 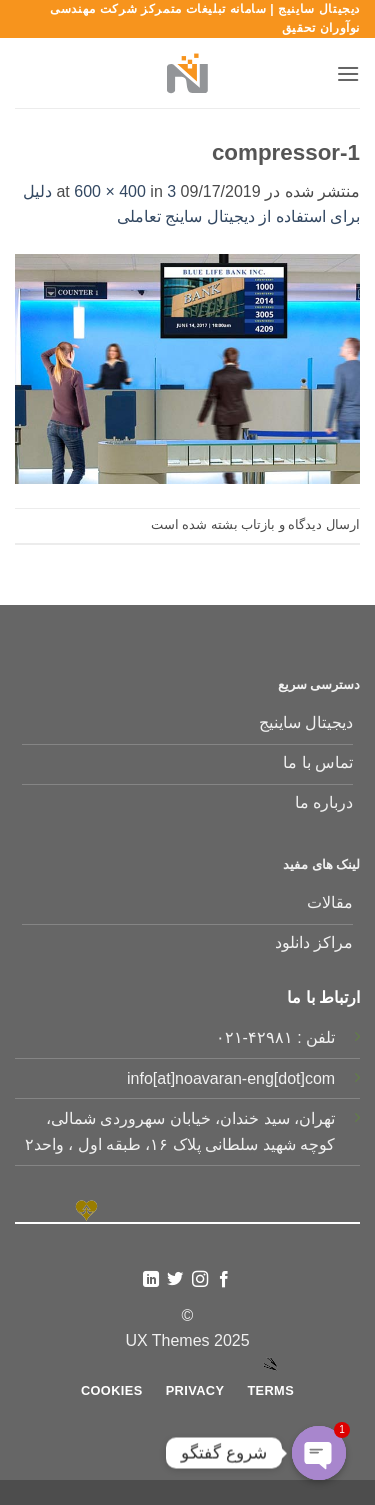 What do you see at coordinates (271, 1365) in the screenshot?
I see `perform a precision attack or critical strike` at bounding box center [271, 1365].